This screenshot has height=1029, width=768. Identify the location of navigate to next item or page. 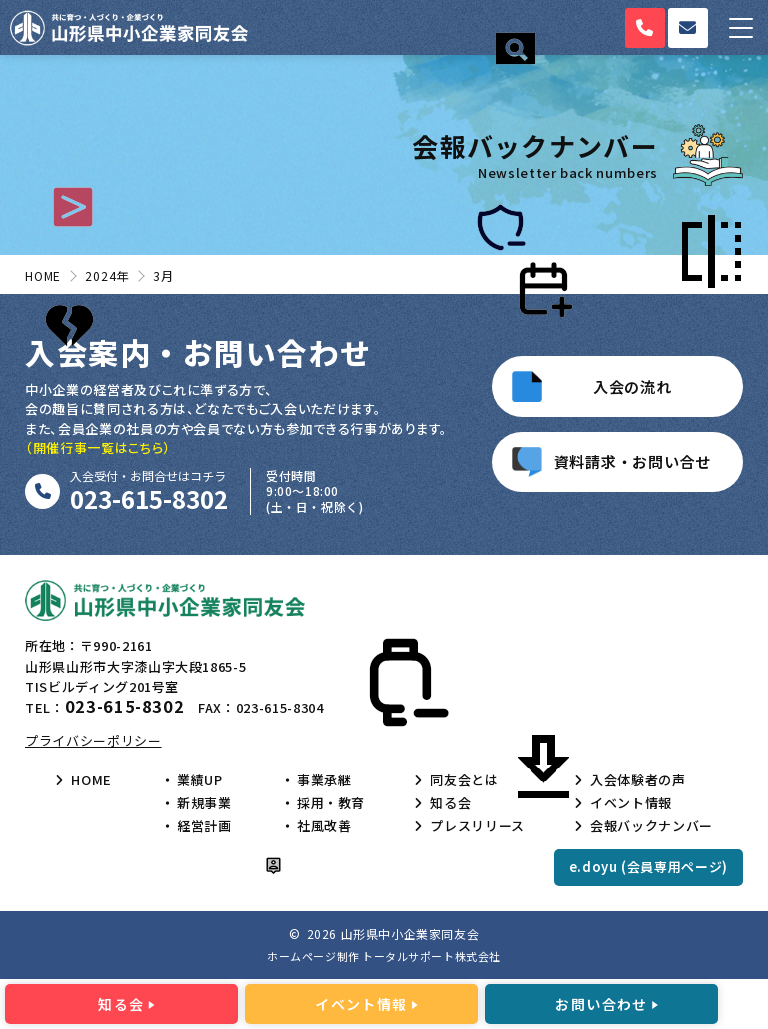
(73, 207).